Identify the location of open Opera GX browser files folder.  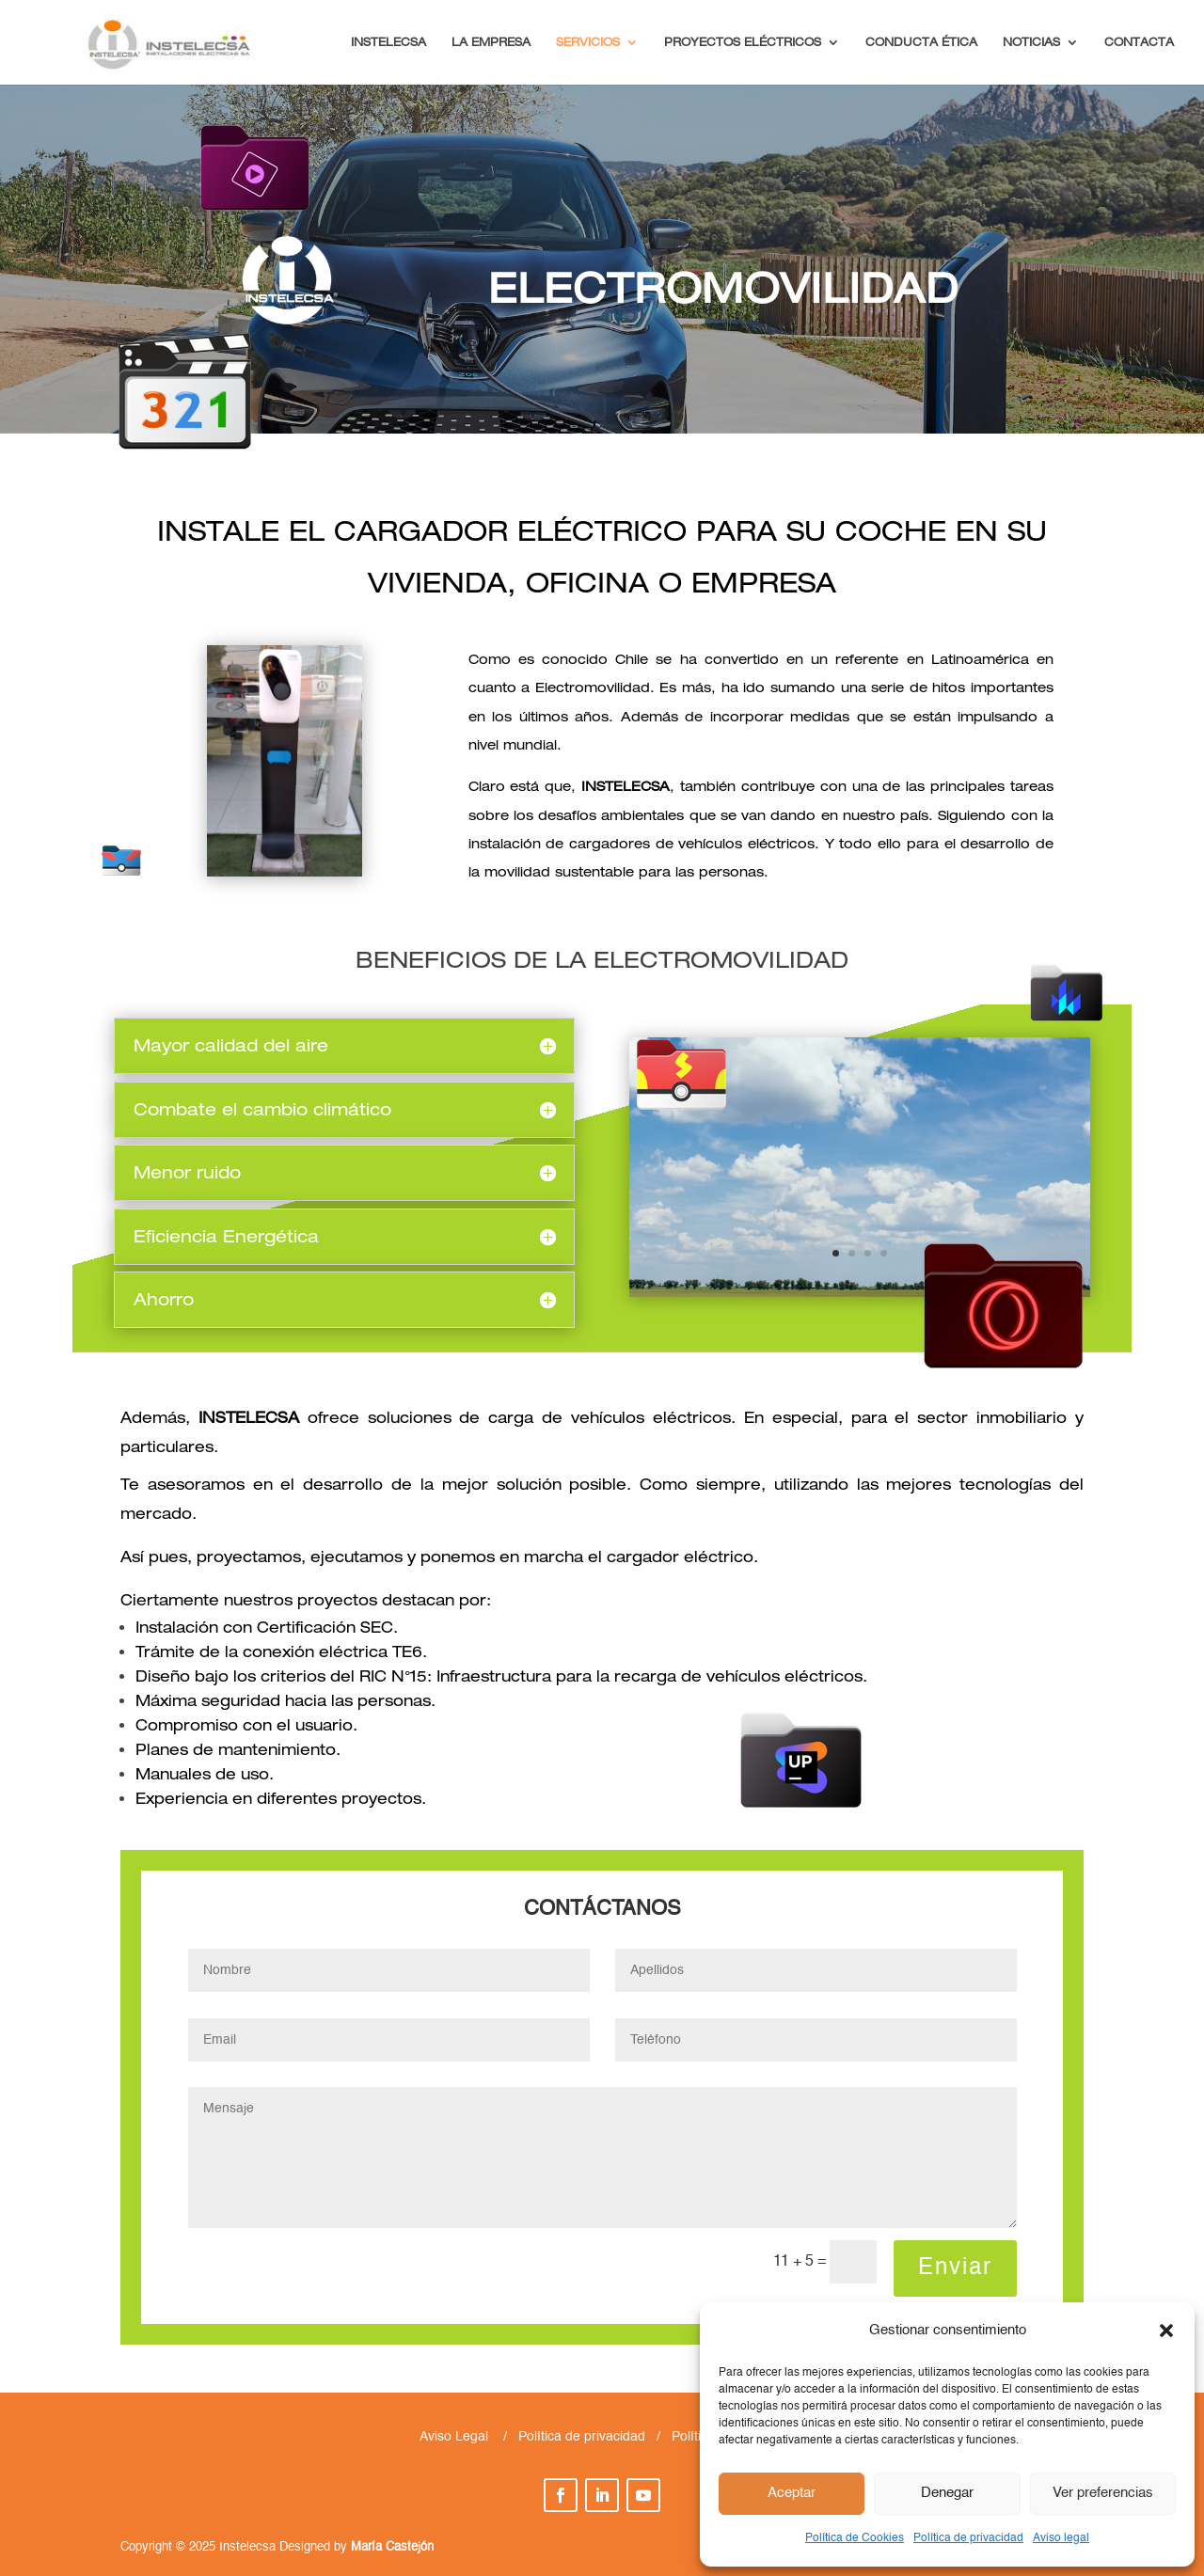
(1003, 1310).